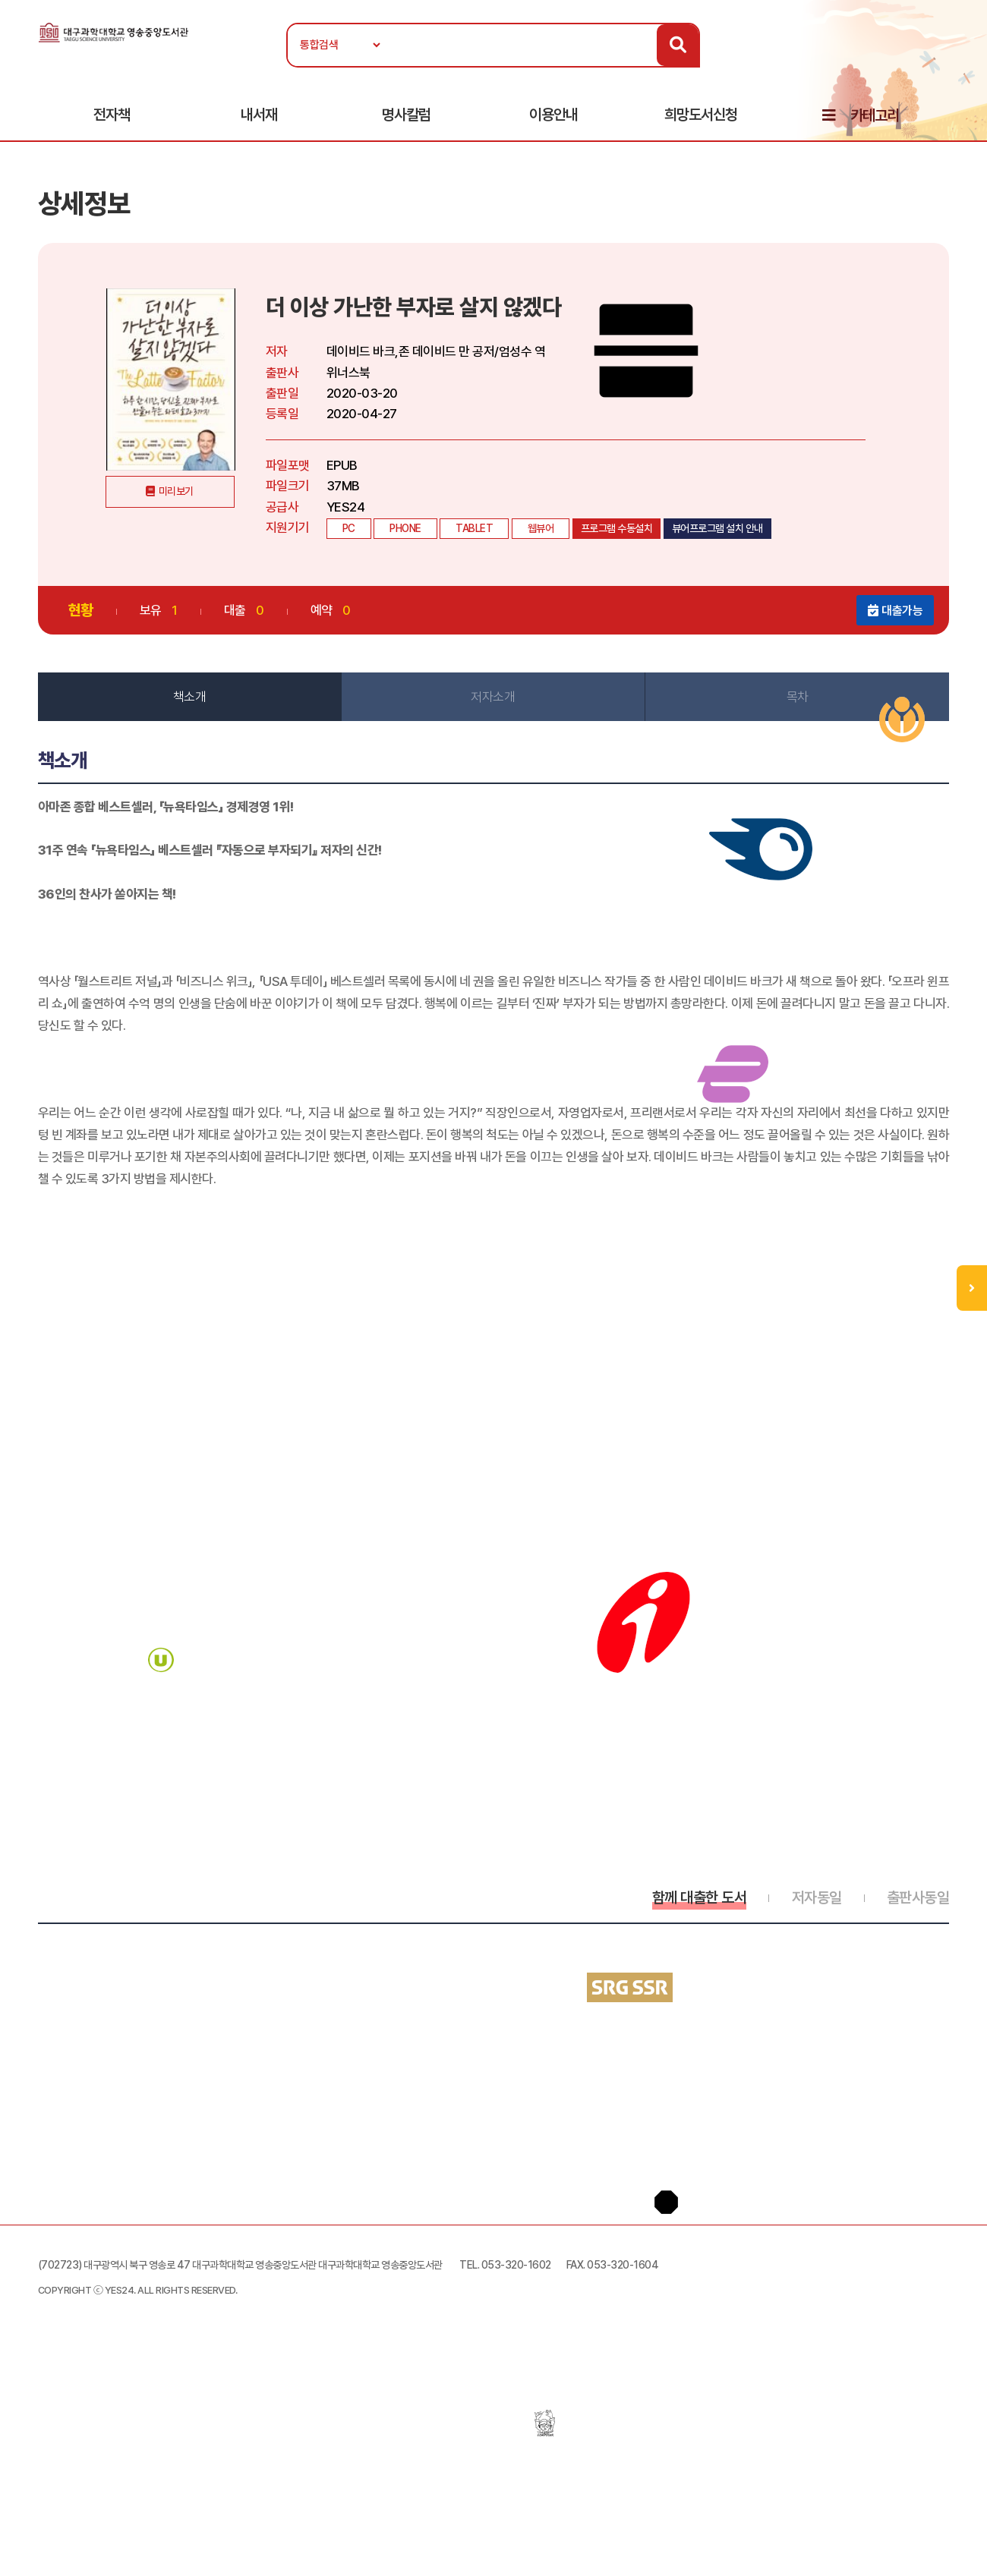  Describe the element at coordinates (544, 2423) in the screenshot. I see `visit the Composer website or documentation` at that location.